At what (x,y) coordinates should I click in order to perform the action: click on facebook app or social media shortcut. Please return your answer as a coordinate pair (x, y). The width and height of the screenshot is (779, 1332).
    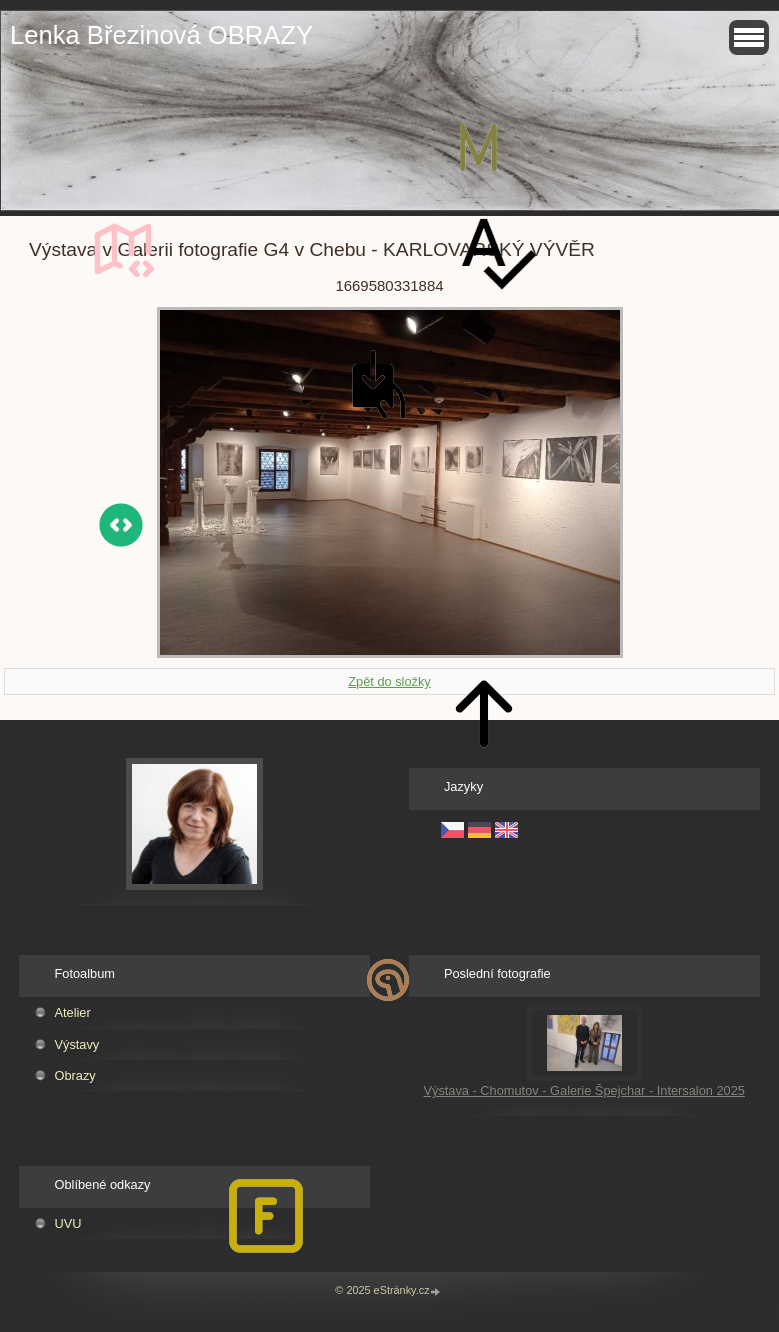
    Looking at the image, I should click on (266, 1216).